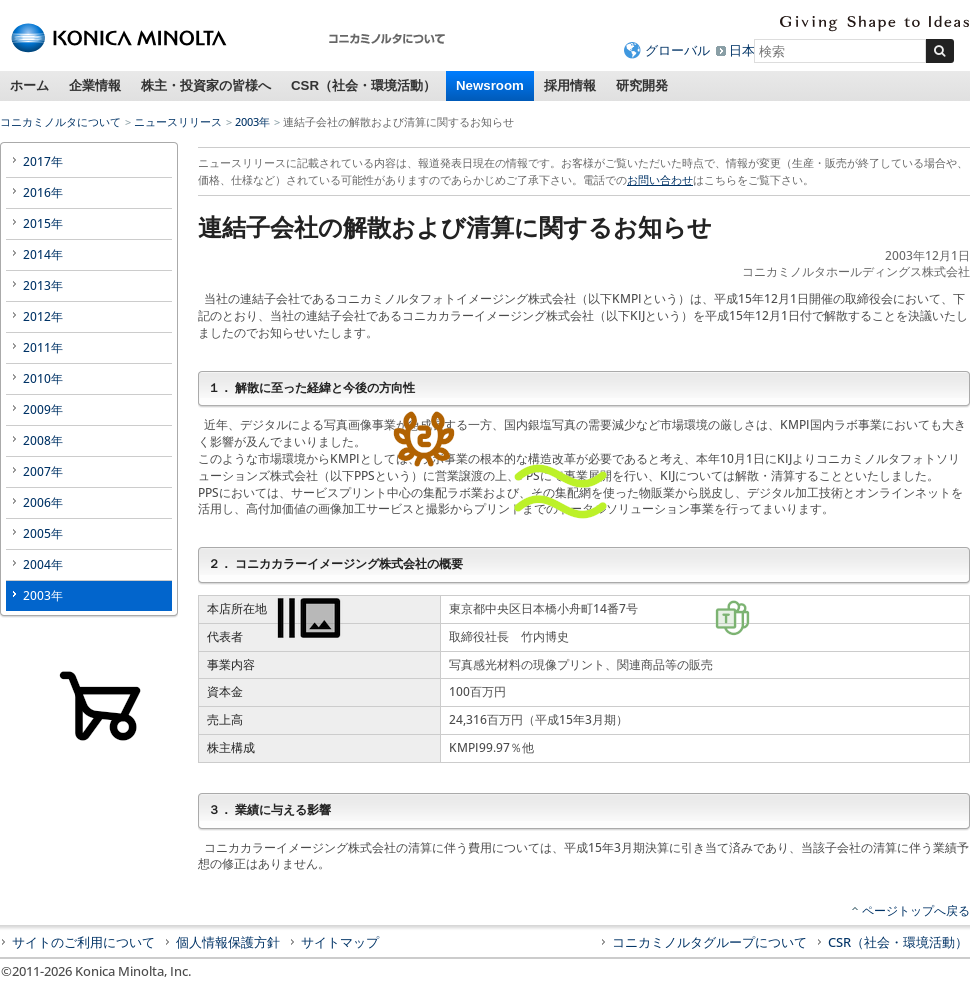  Describe the element at coordinates (102, 706) in the screenshot. I see `access gardening or outdoor supplies` at that location.